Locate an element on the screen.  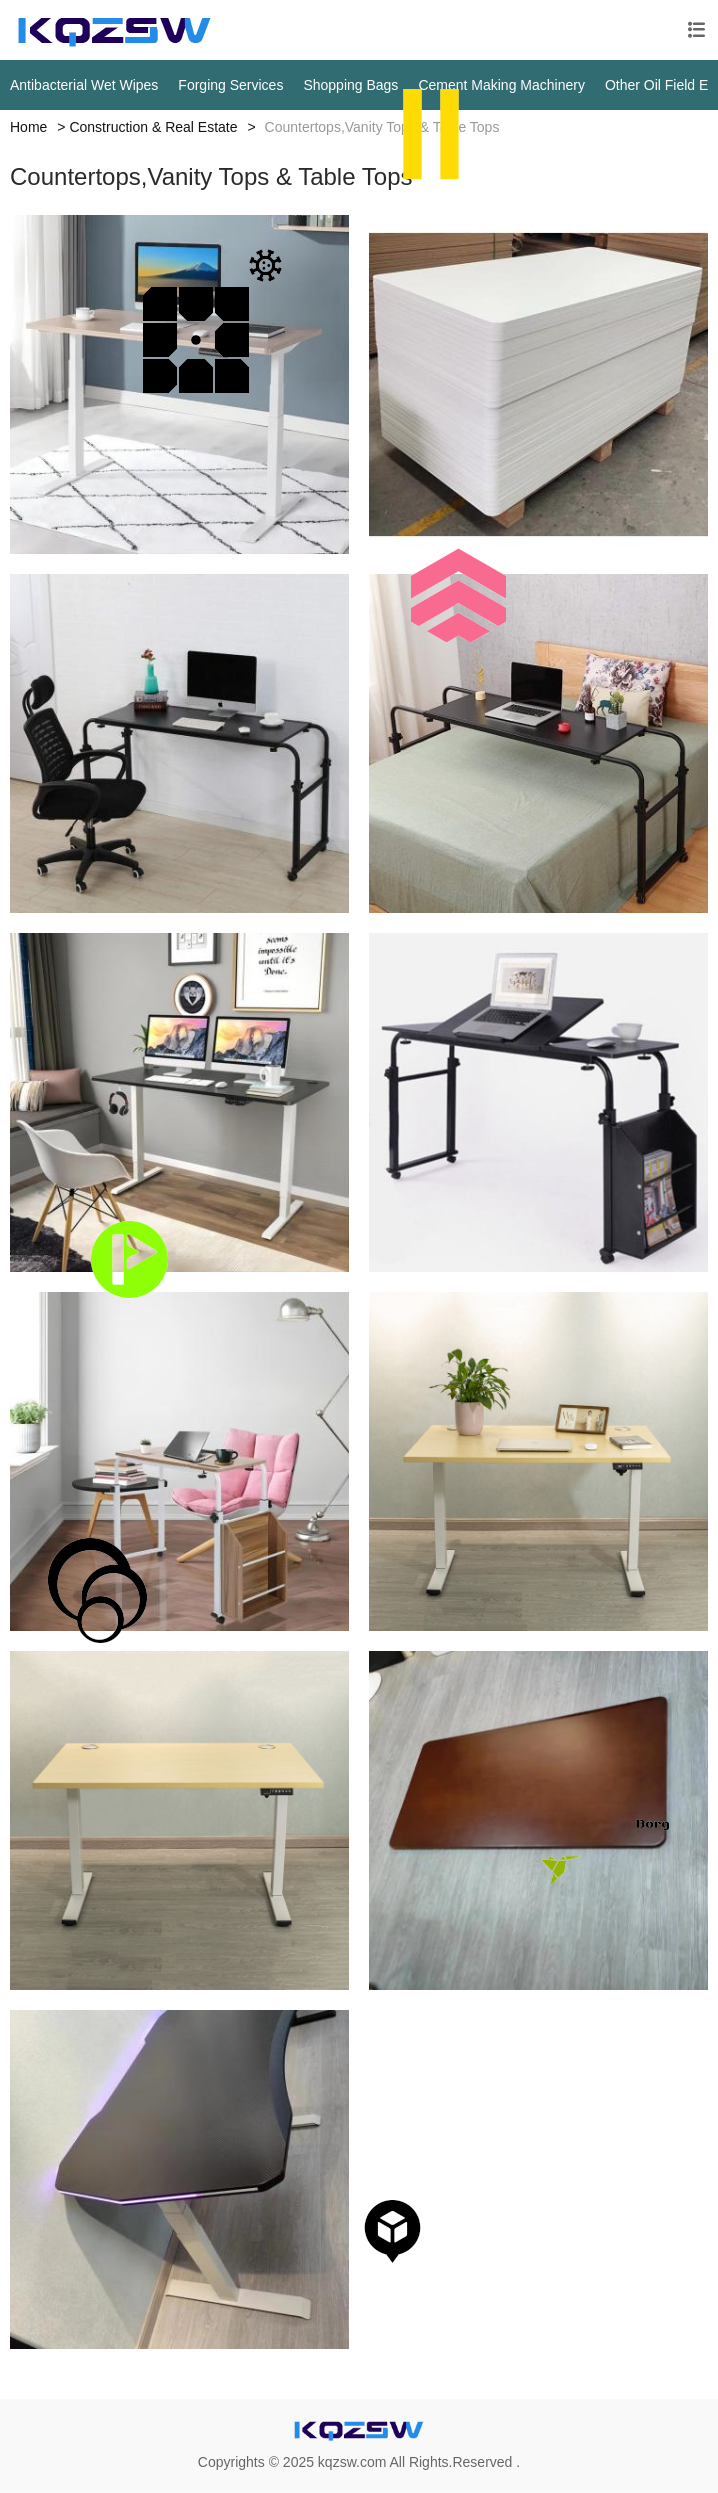
visit freelancer.com website is located at coordinates (561, 1871).